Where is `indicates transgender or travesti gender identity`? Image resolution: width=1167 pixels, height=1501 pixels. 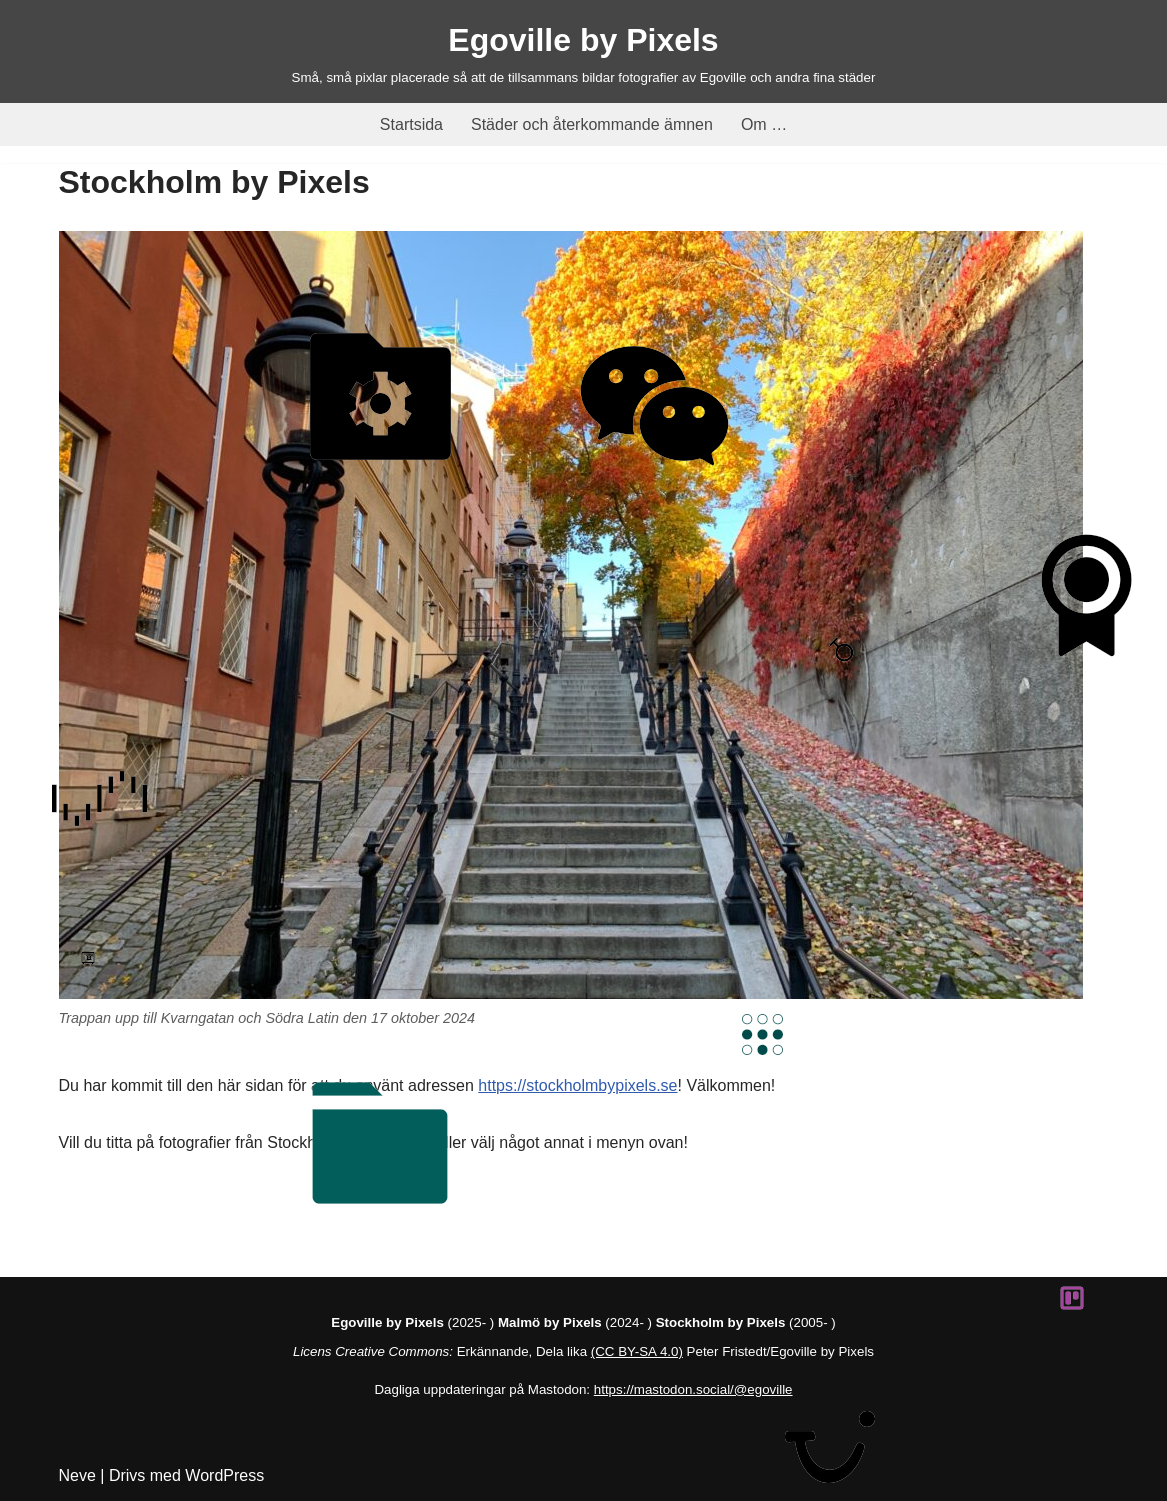
indicates transgender or travesti gender identity is located at coordinates (842, 649).